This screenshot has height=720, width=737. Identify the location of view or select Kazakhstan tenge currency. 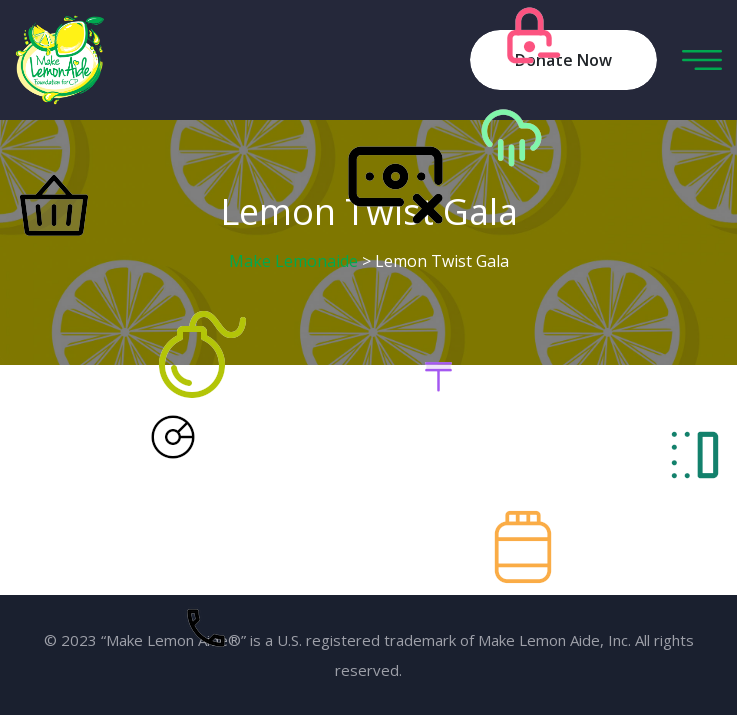
(438, 375).